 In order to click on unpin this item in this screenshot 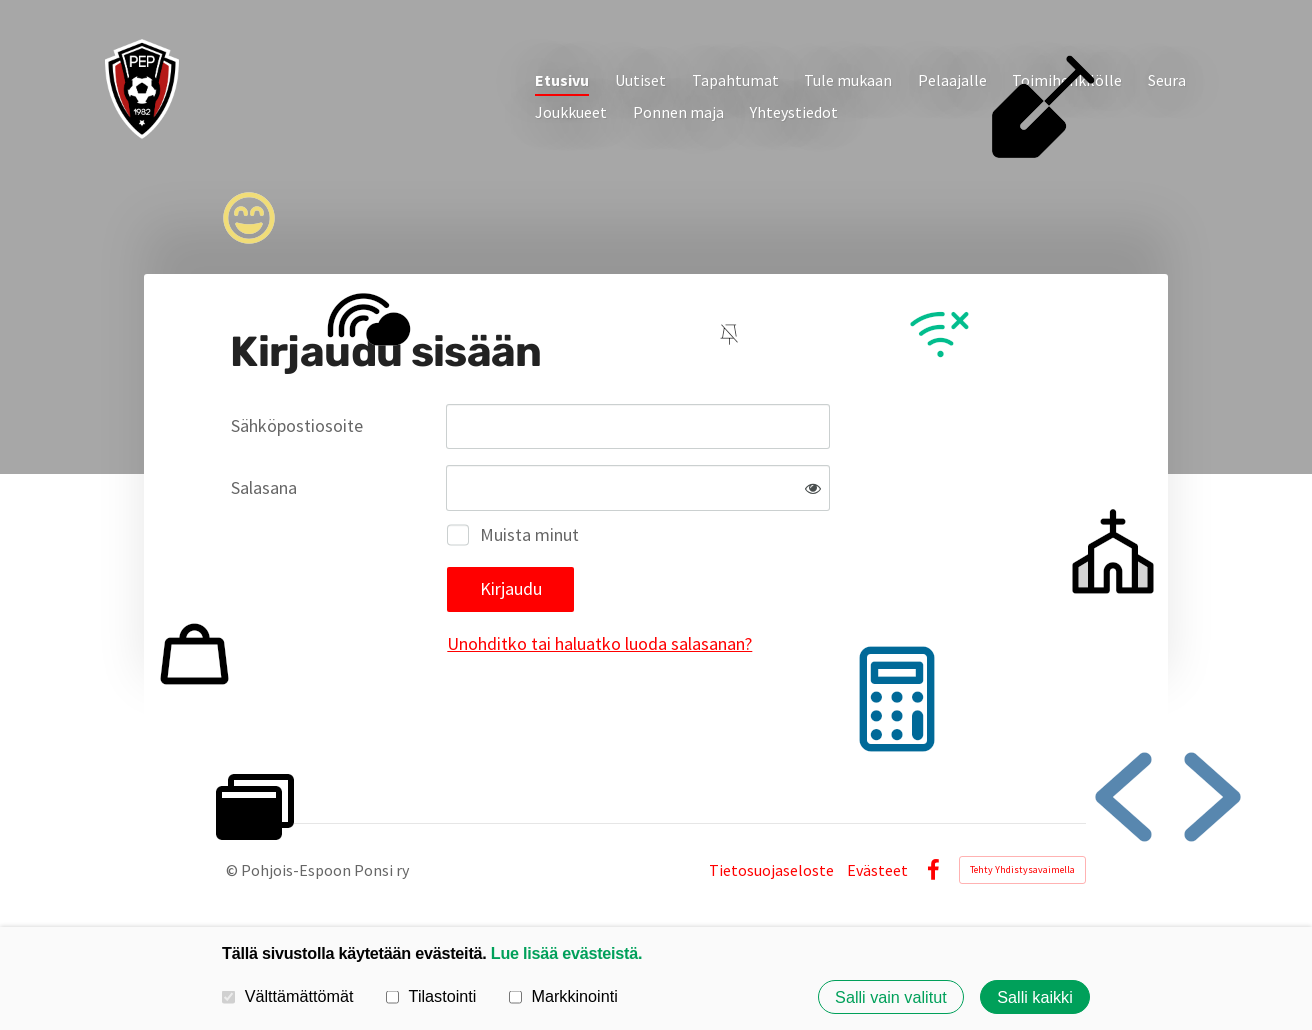, I will do `click(729, 333)`.